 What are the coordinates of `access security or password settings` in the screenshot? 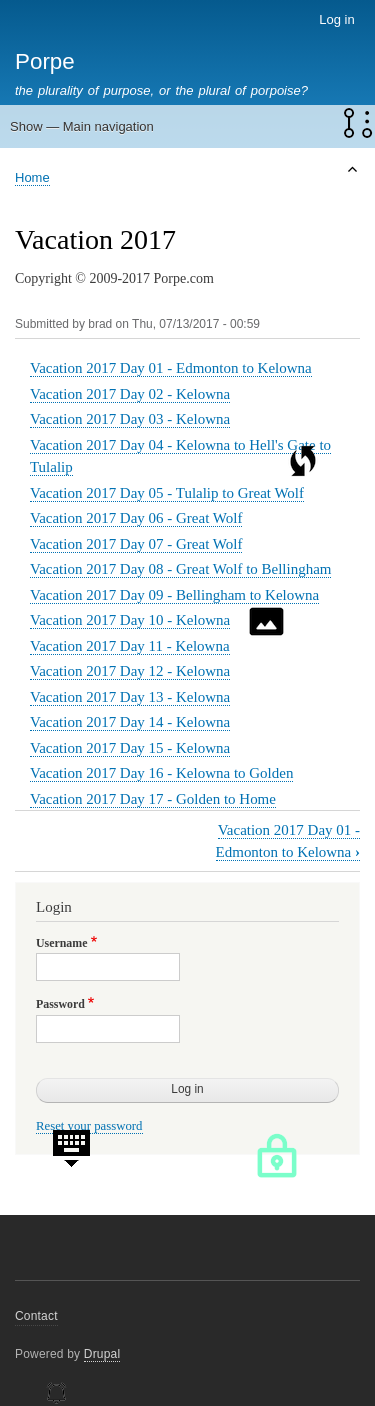 It's located at (277, 1158).